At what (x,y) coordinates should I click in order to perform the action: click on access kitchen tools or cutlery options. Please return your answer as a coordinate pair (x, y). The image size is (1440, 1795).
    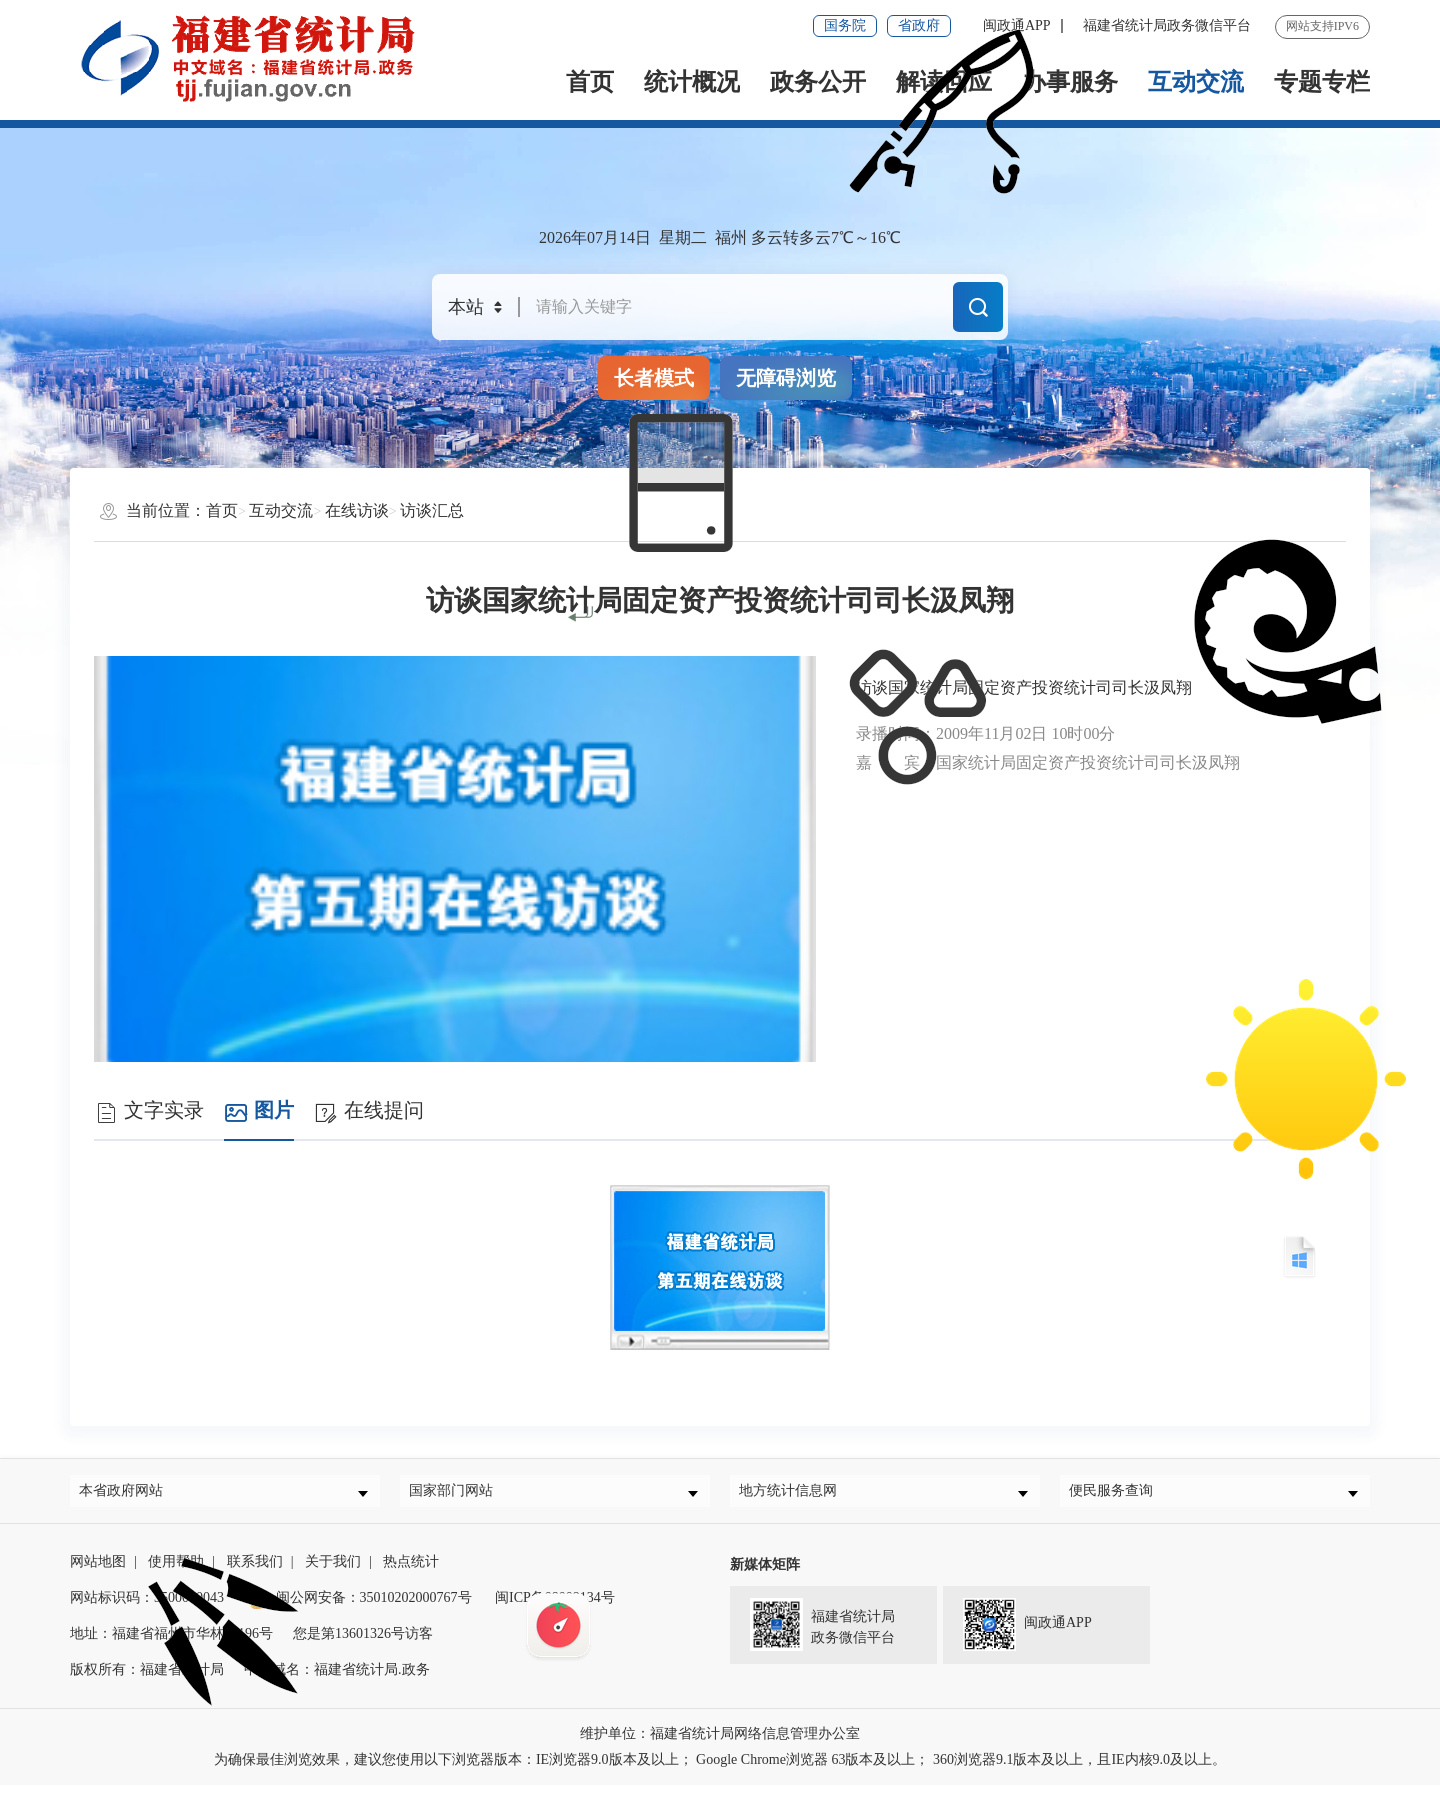
    Looking at the image, I should click on (221, 1631).